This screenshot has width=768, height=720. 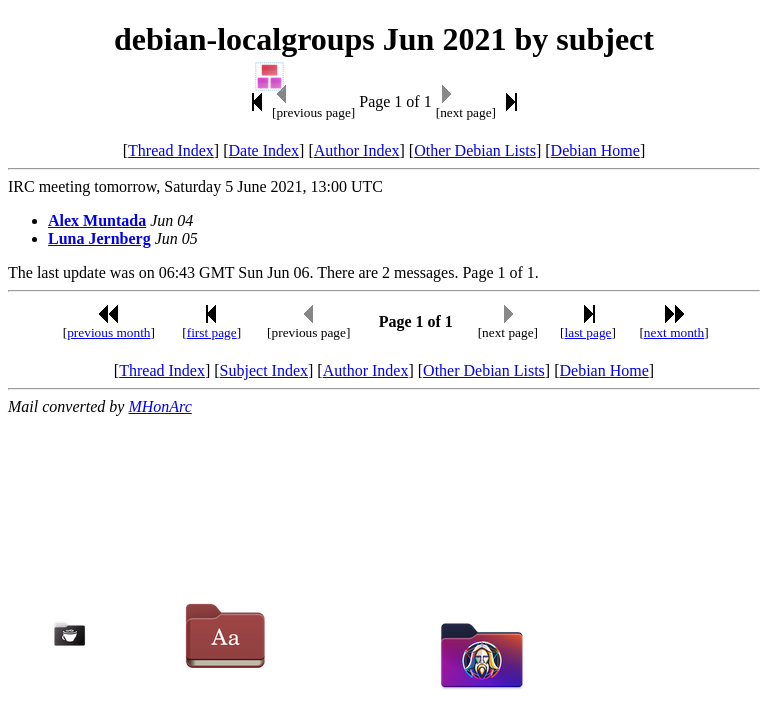 I want to click on open Leonardo.ai project folder, so click(x=481, y=657).